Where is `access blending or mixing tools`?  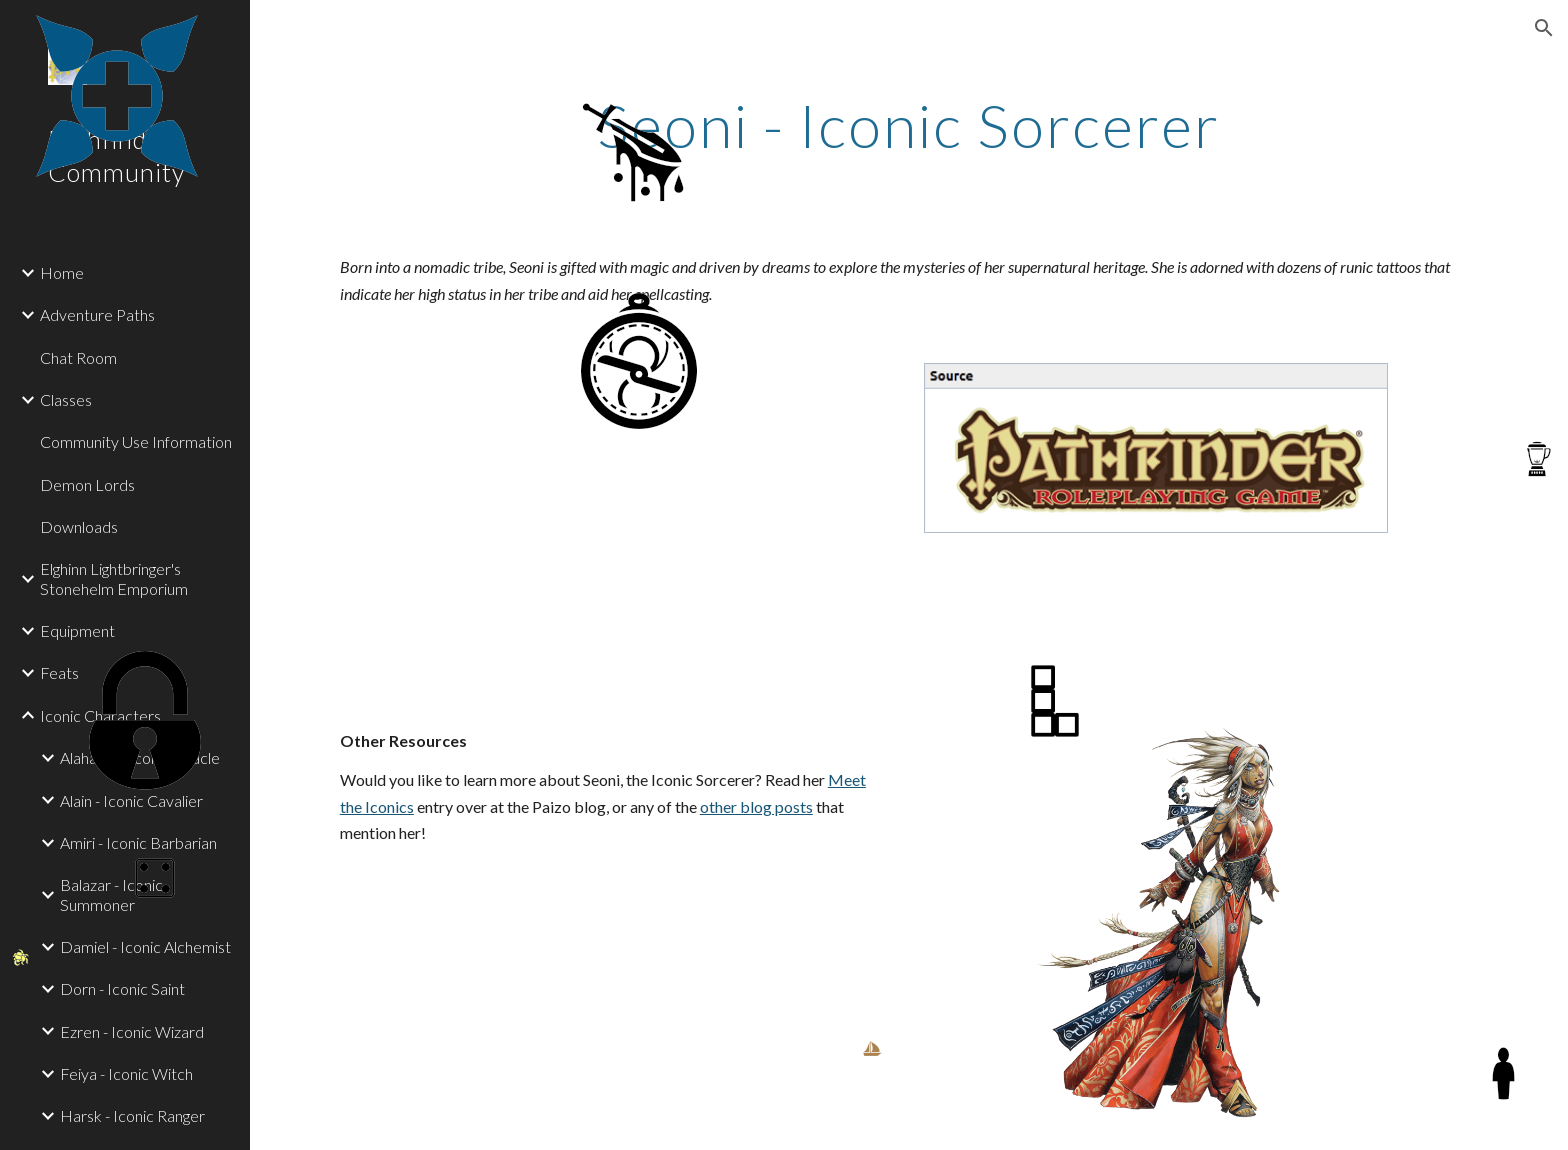 access blending or mixing tools is located at coordinates (1537, 459).